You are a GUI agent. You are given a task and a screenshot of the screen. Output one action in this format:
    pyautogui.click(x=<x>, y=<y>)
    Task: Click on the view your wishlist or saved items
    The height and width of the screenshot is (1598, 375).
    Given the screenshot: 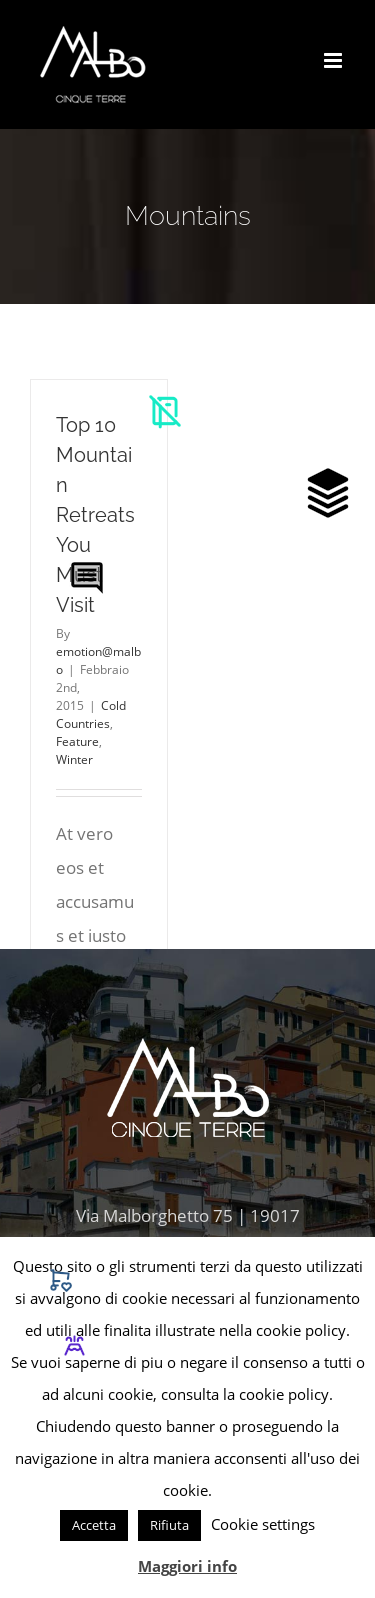 What is the action you would take?
    pyautogui.click(x=60, y=1280)
    